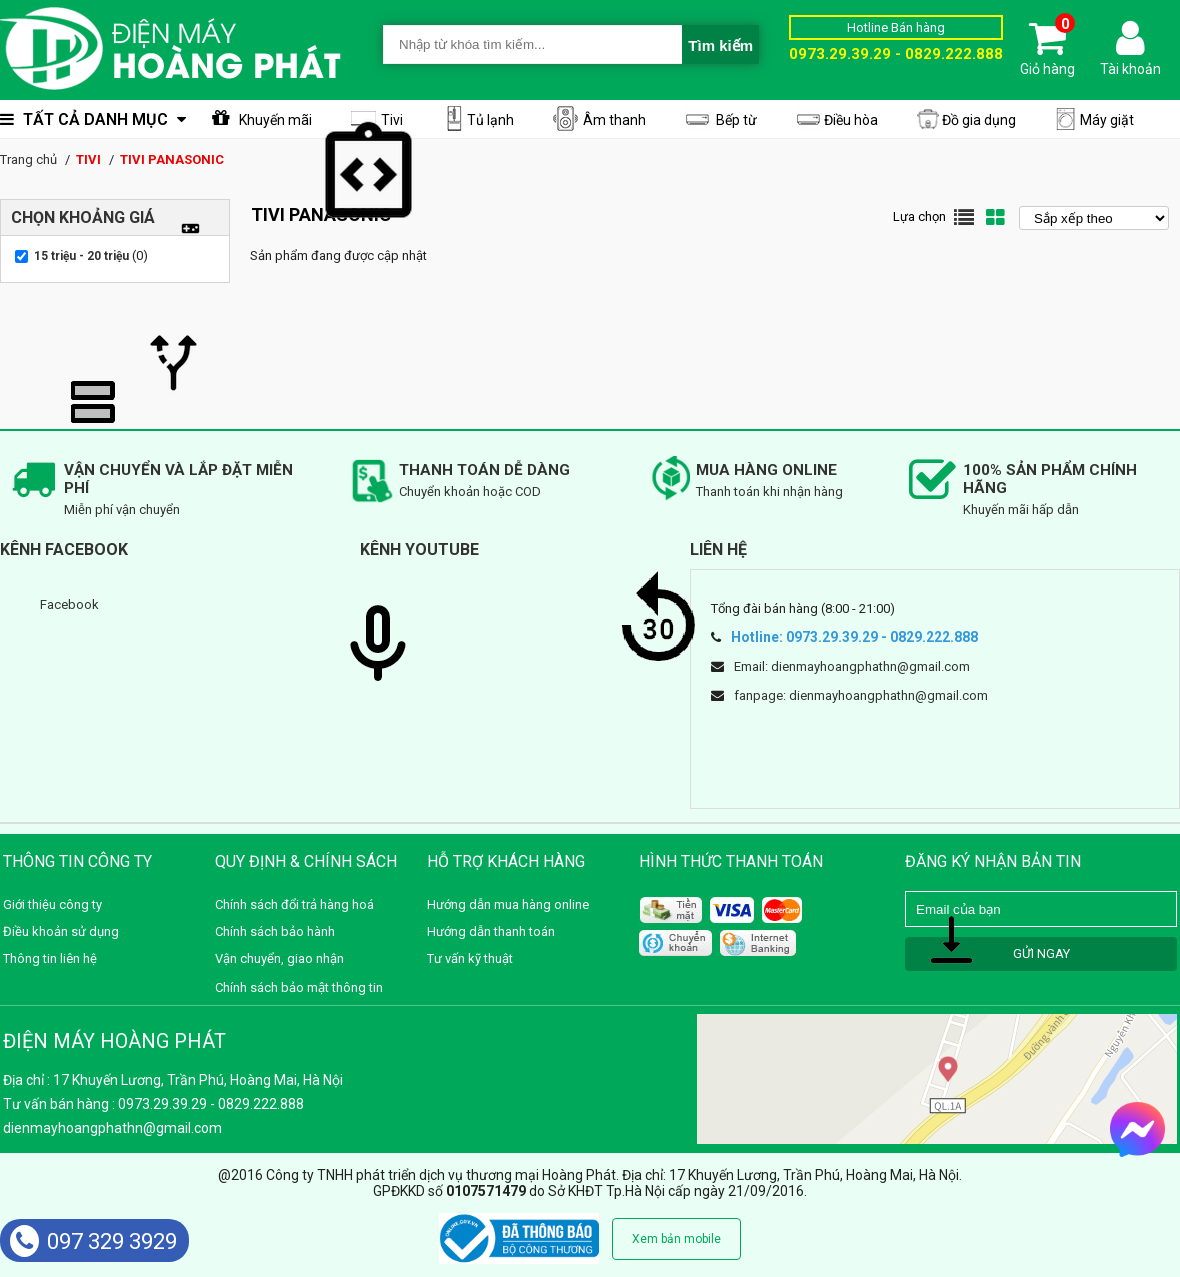  What do you see at coordinates (190, 228) in the screenshot?
I see `access games or gaming features` at bounding box center [190, 228].